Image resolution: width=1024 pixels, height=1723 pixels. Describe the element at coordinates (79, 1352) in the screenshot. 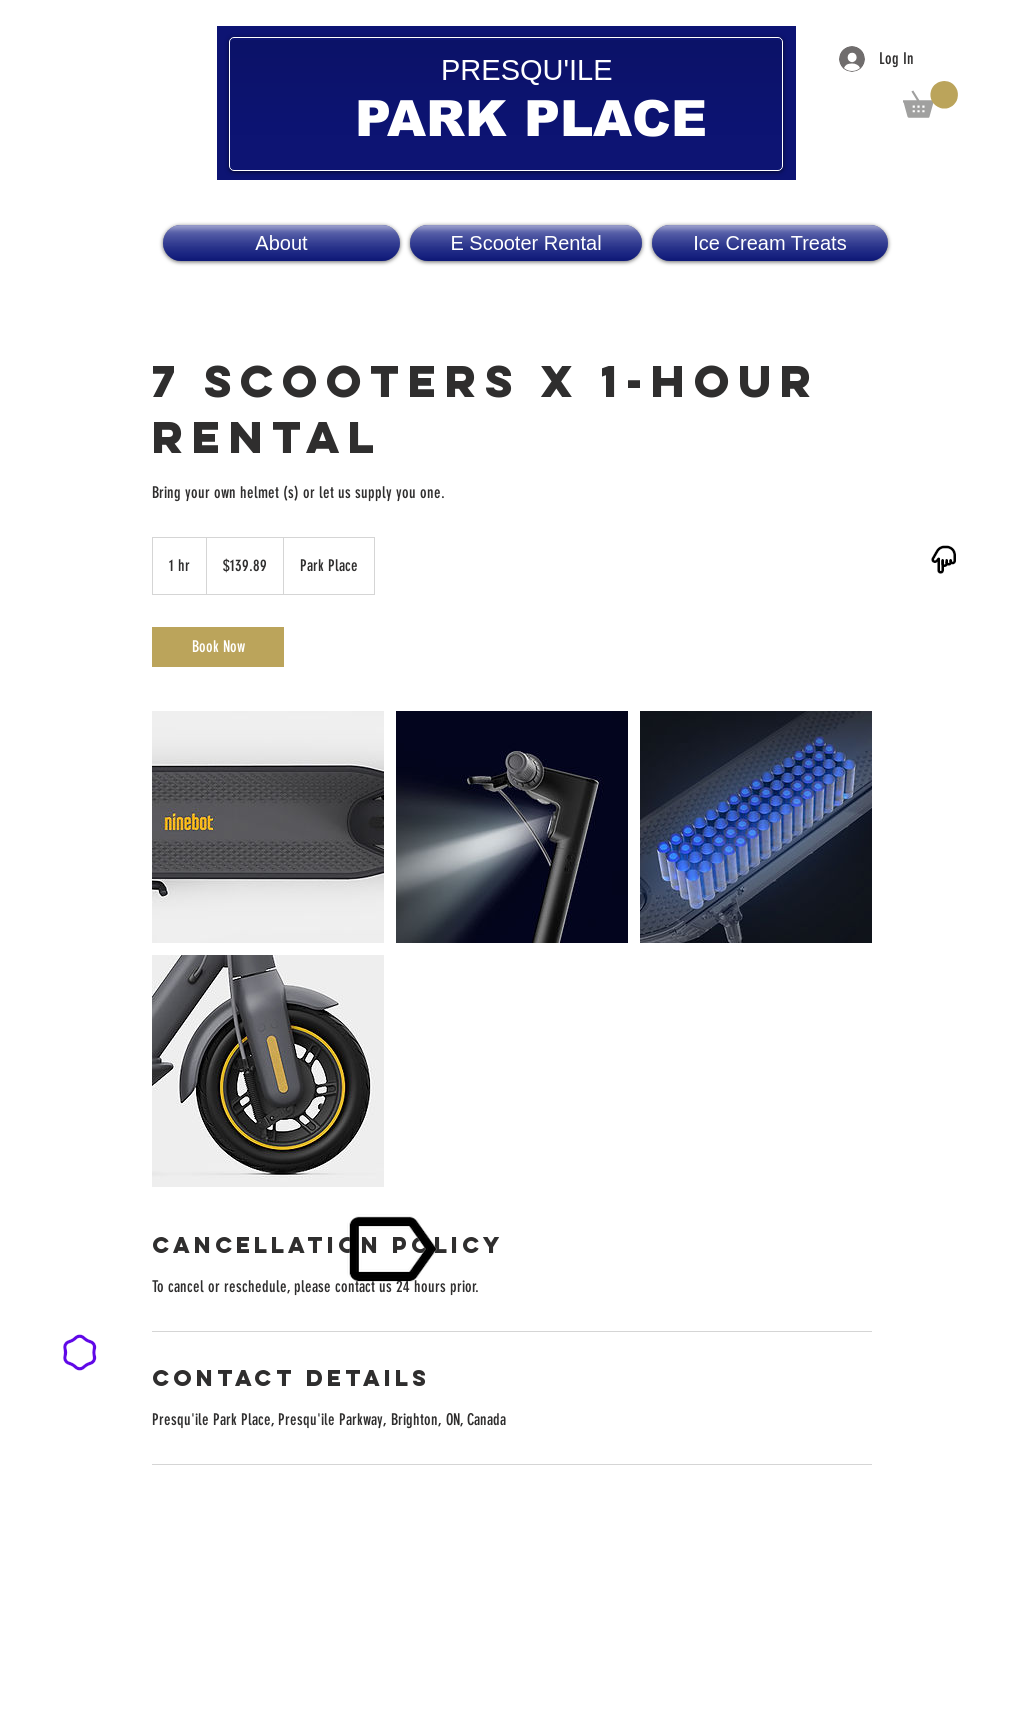

I see `link to Cake social media platform` at that location.